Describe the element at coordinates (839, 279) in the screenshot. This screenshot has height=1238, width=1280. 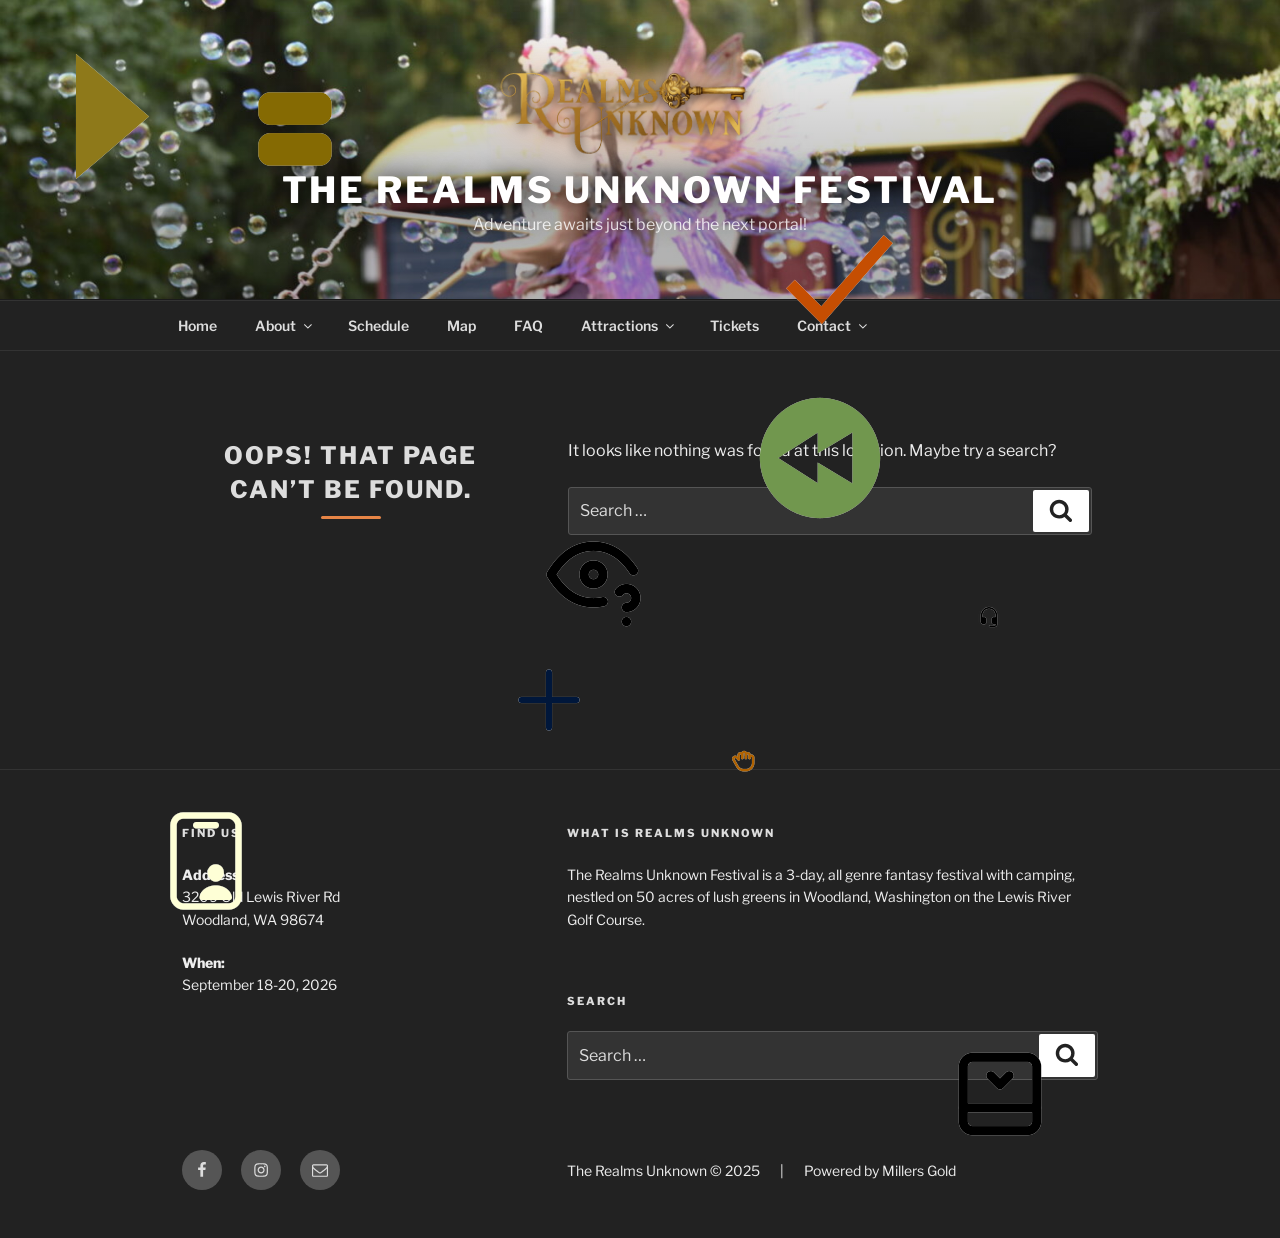
I see `confirm or submit an action` at that location.